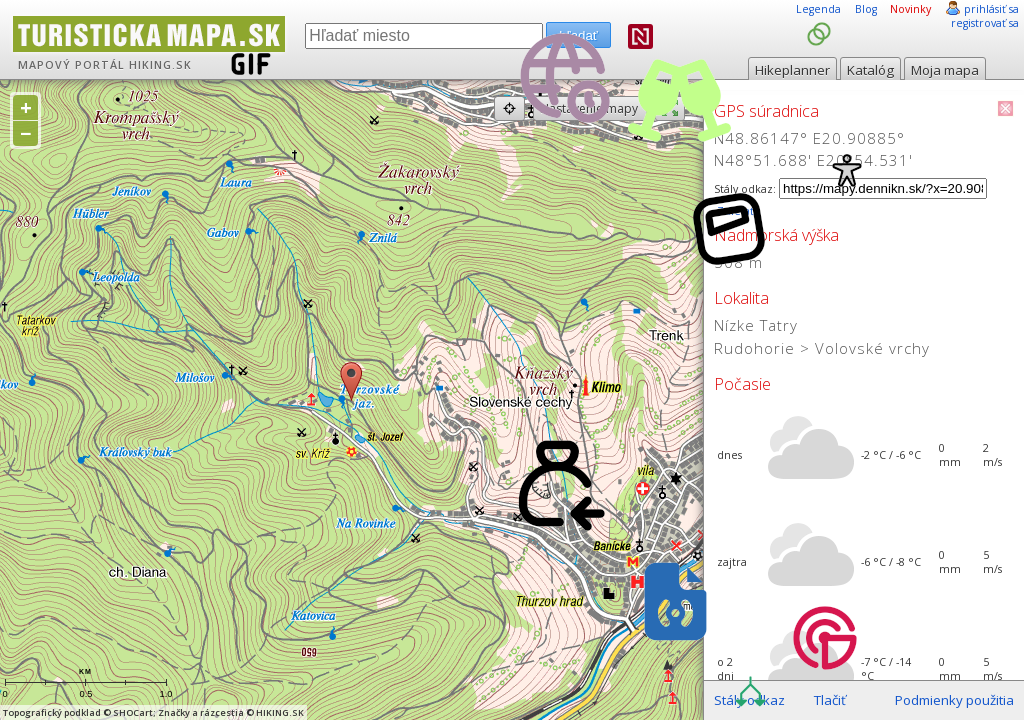 The width and height of the screenshot is (1024, 720). I want to click on accessibility settings or features, so click(847, 171).